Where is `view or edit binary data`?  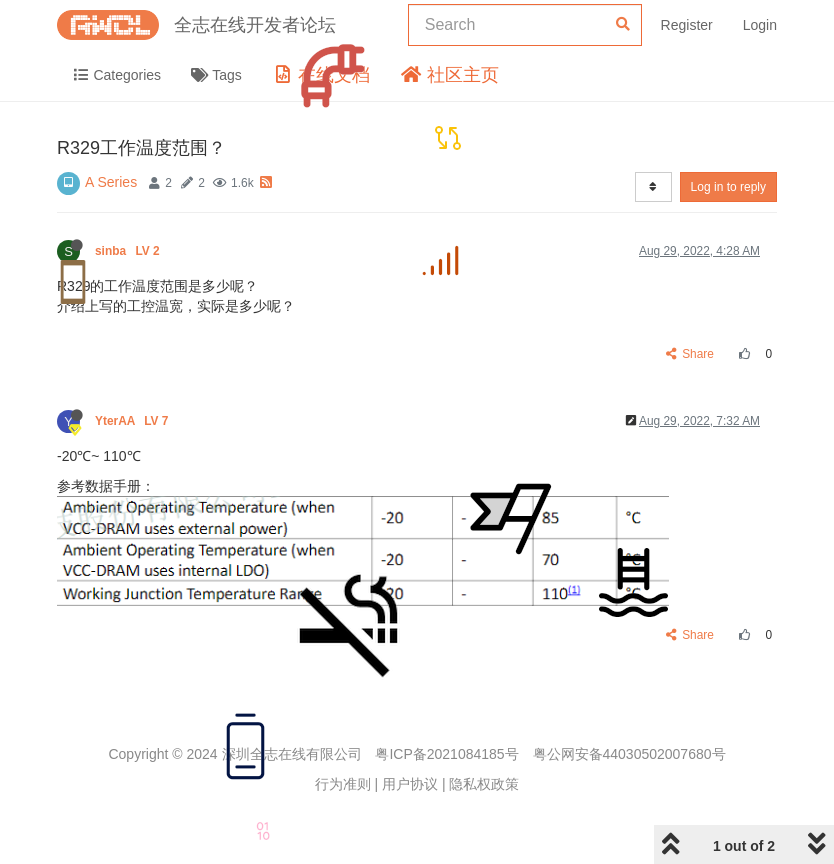 view or edit binary data is located at coordinates (263, 831).